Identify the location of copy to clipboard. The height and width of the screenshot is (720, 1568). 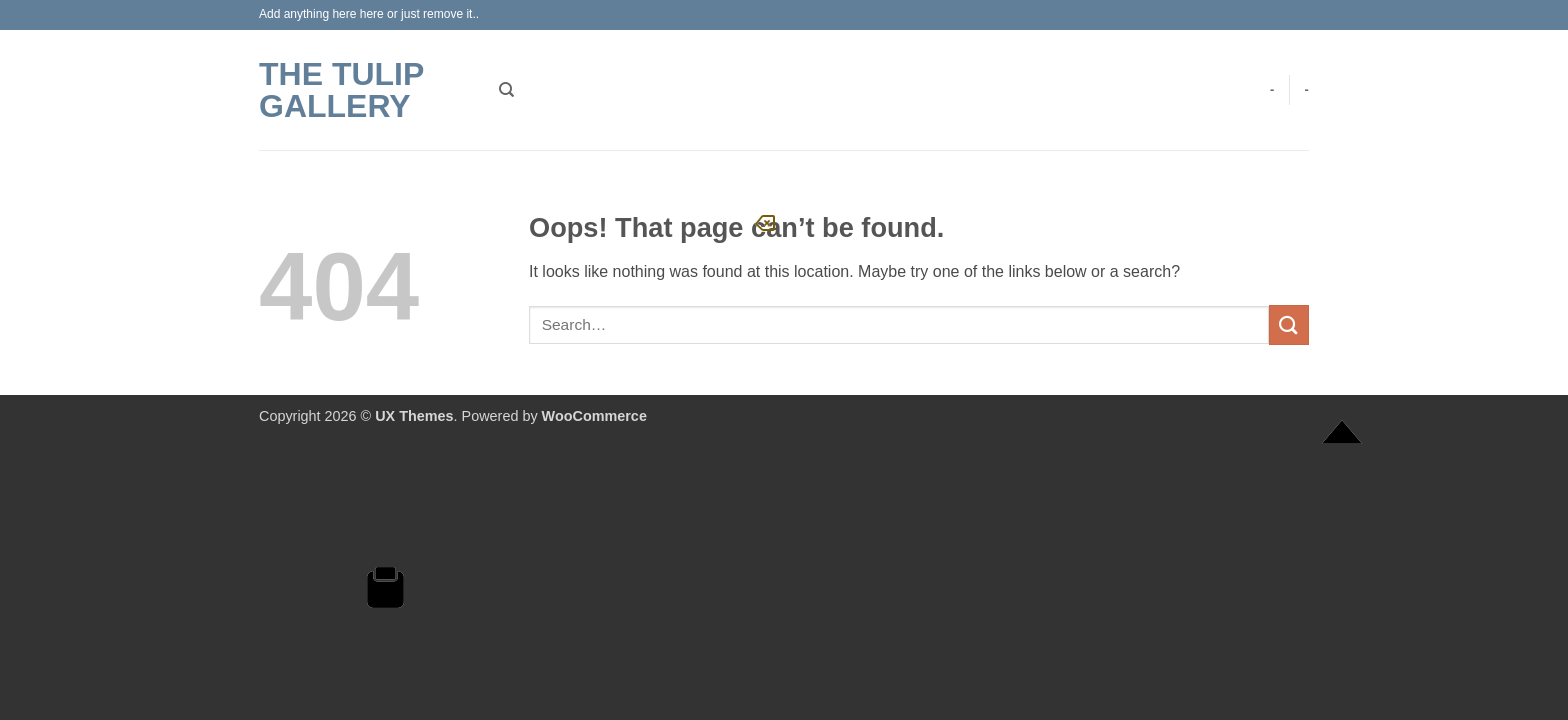
(385, 587).